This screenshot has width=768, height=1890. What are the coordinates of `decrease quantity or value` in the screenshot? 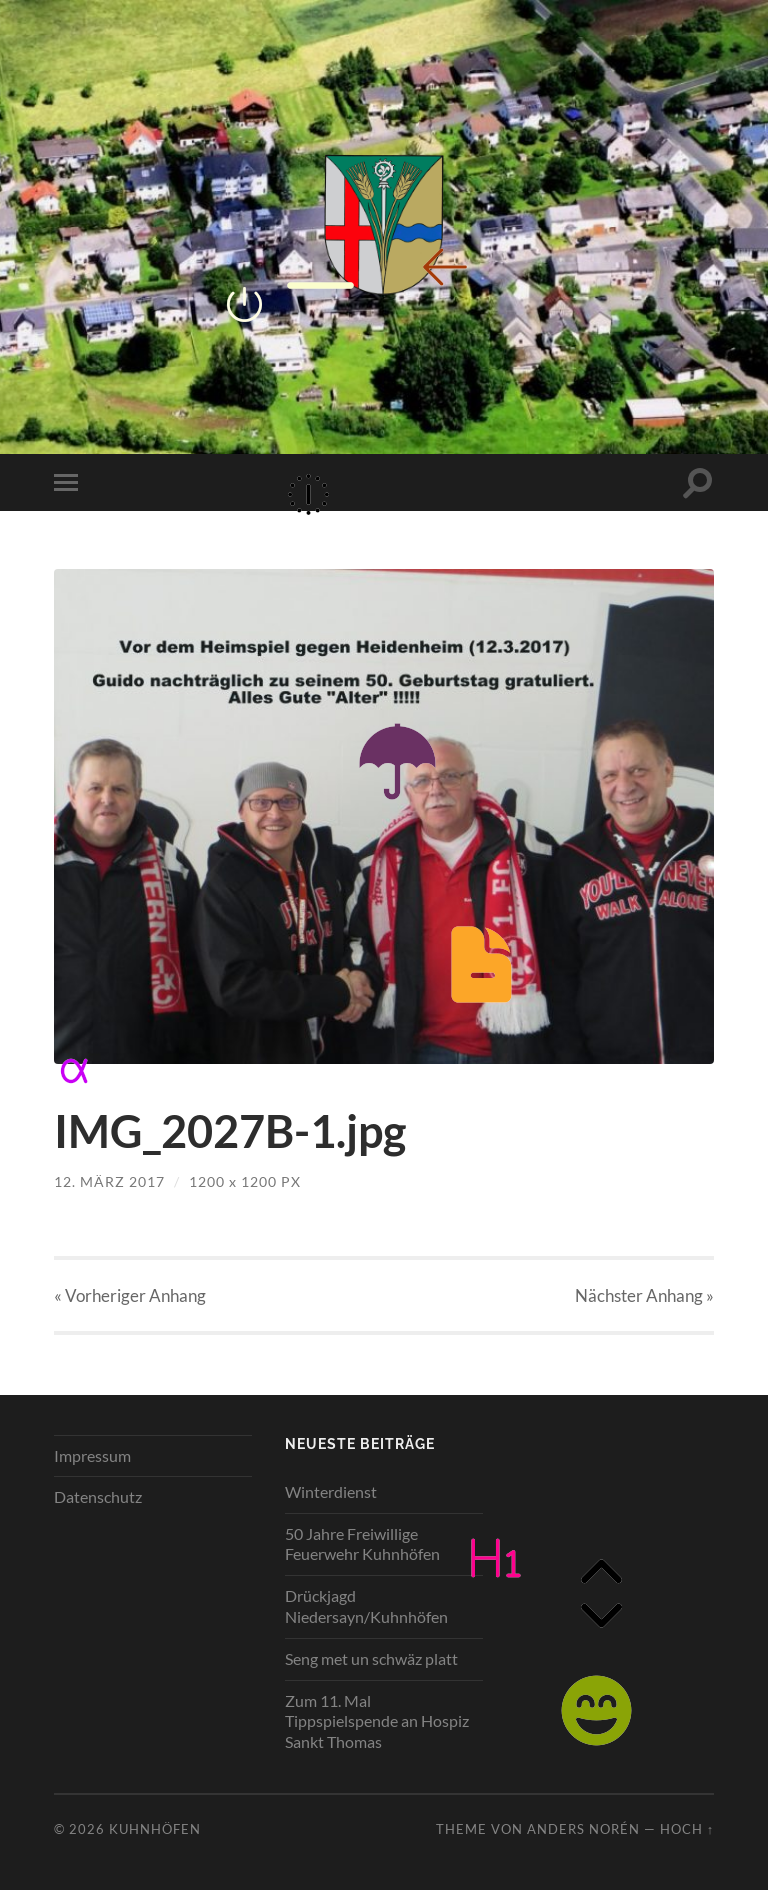 It's located at (320, 285).